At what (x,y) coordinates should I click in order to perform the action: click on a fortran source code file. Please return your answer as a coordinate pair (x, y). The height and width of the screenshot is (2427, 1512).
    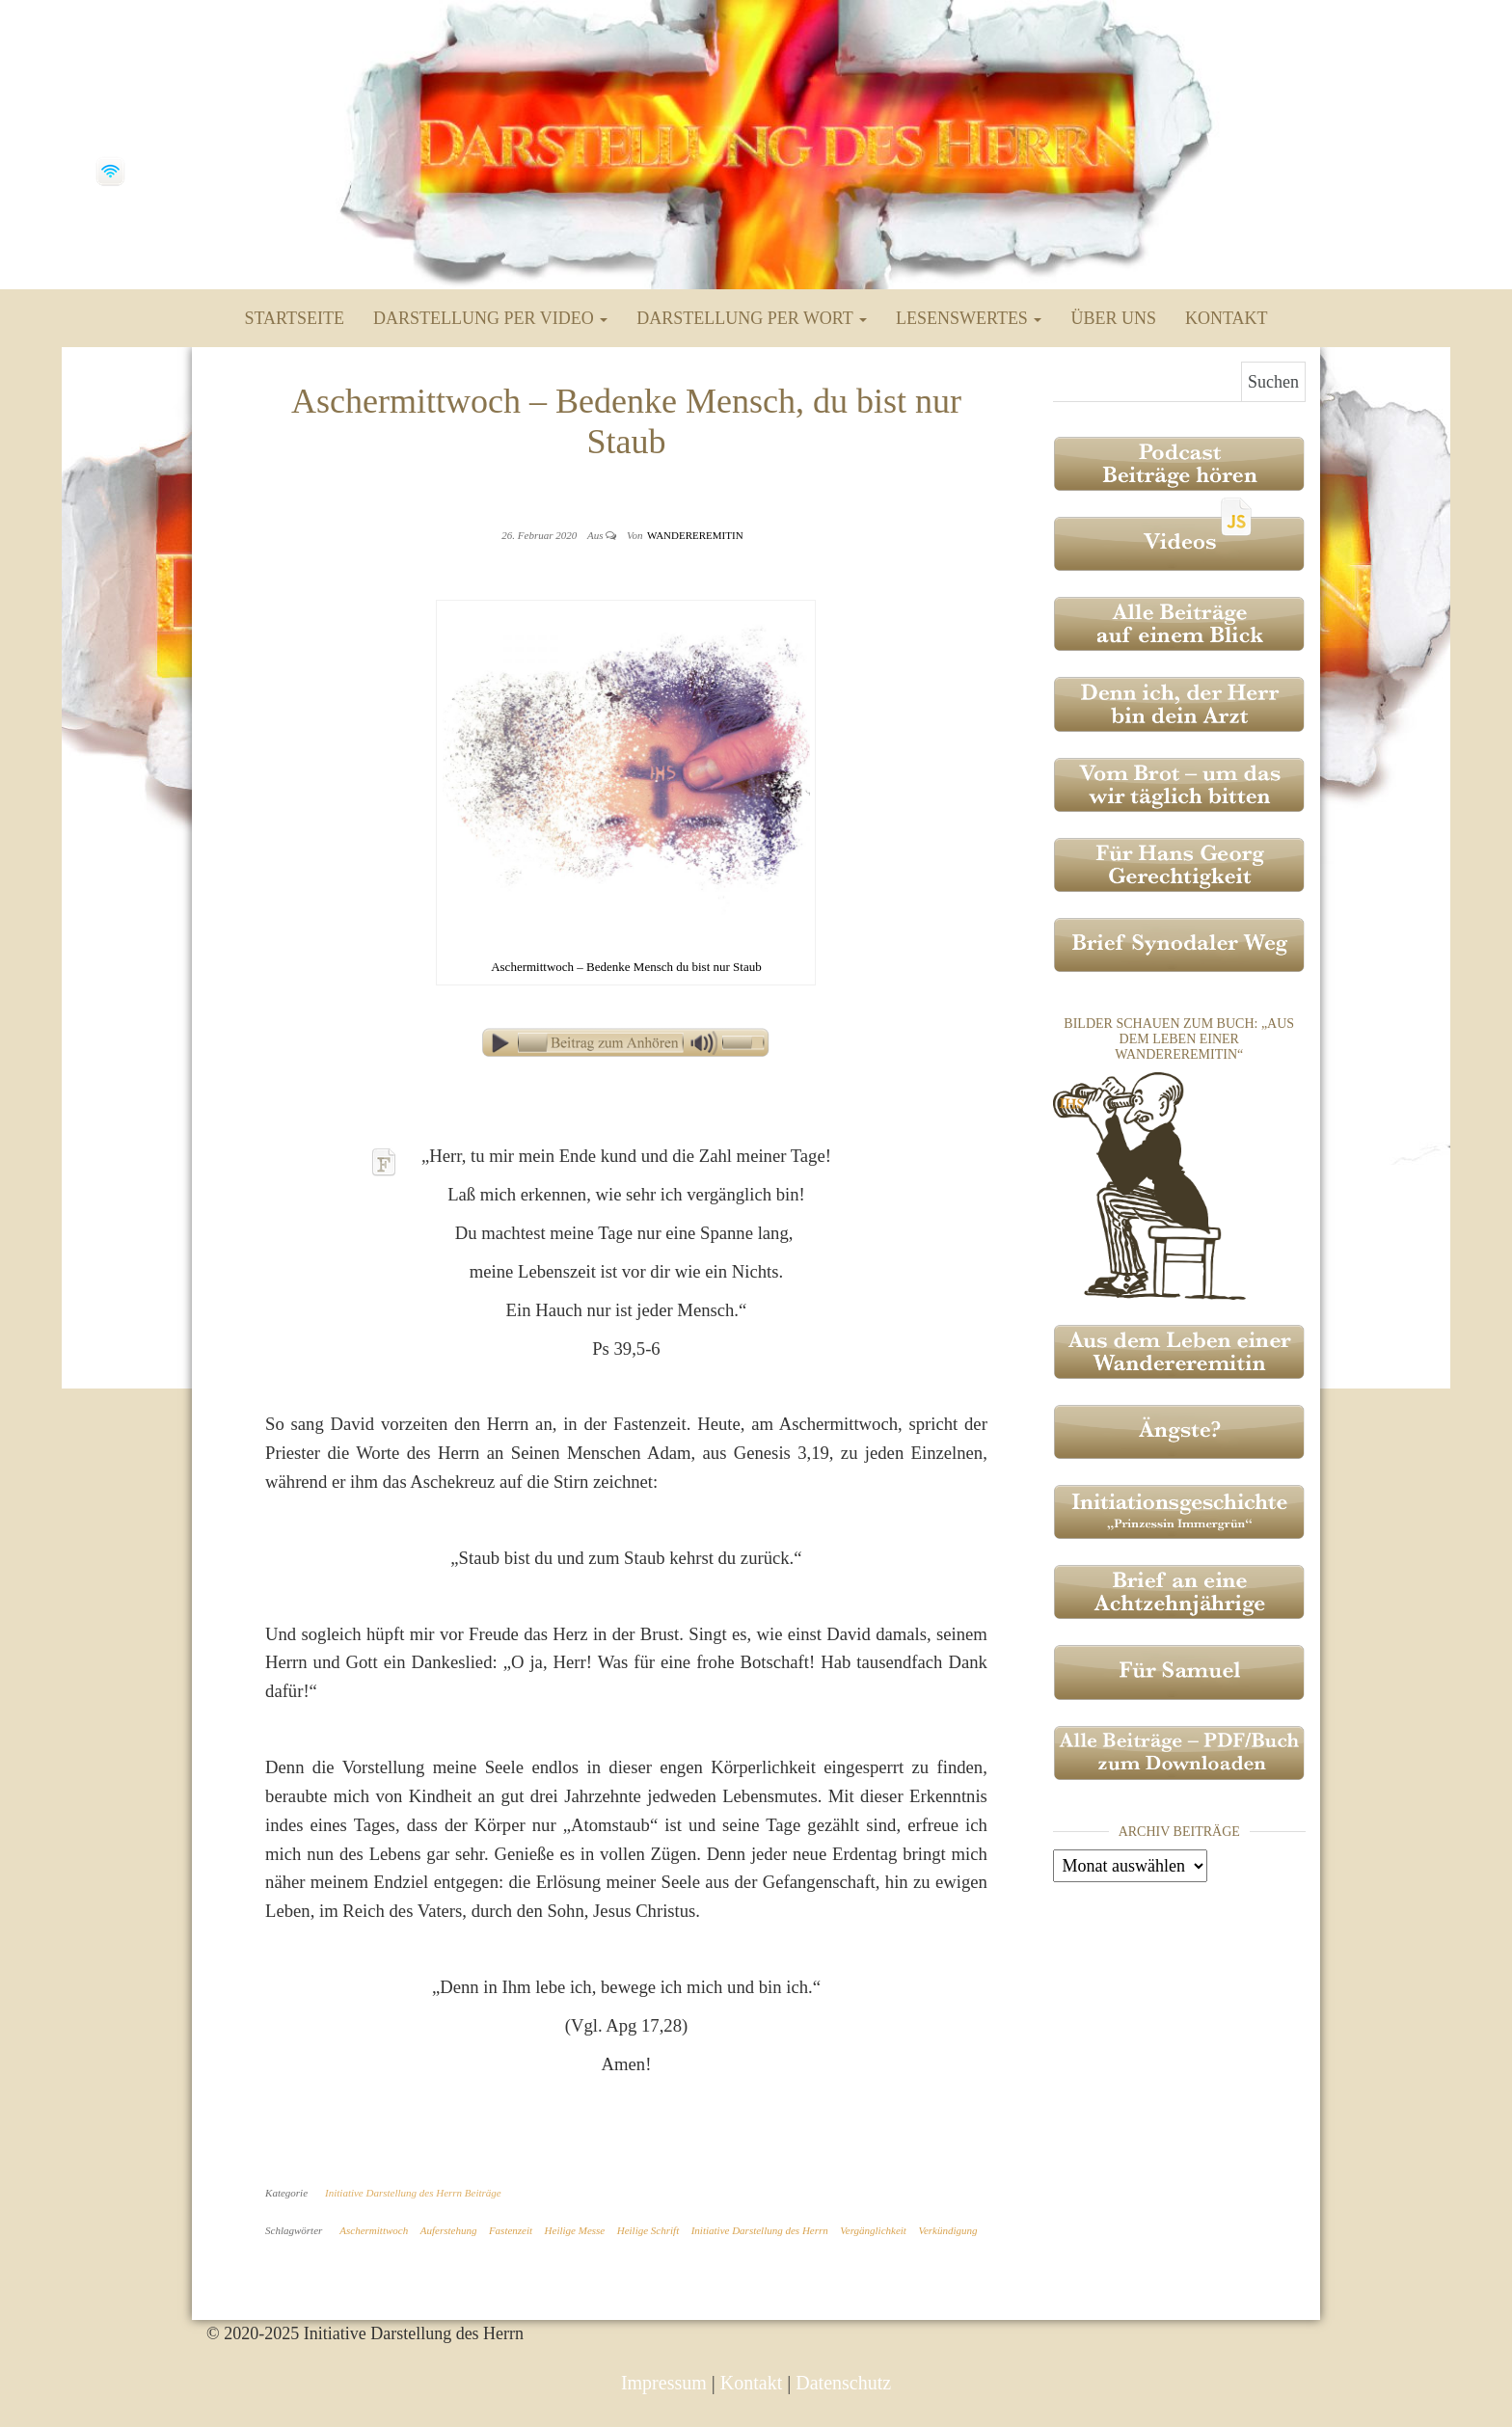
    Looking at the image, I should click on (384, 1162).